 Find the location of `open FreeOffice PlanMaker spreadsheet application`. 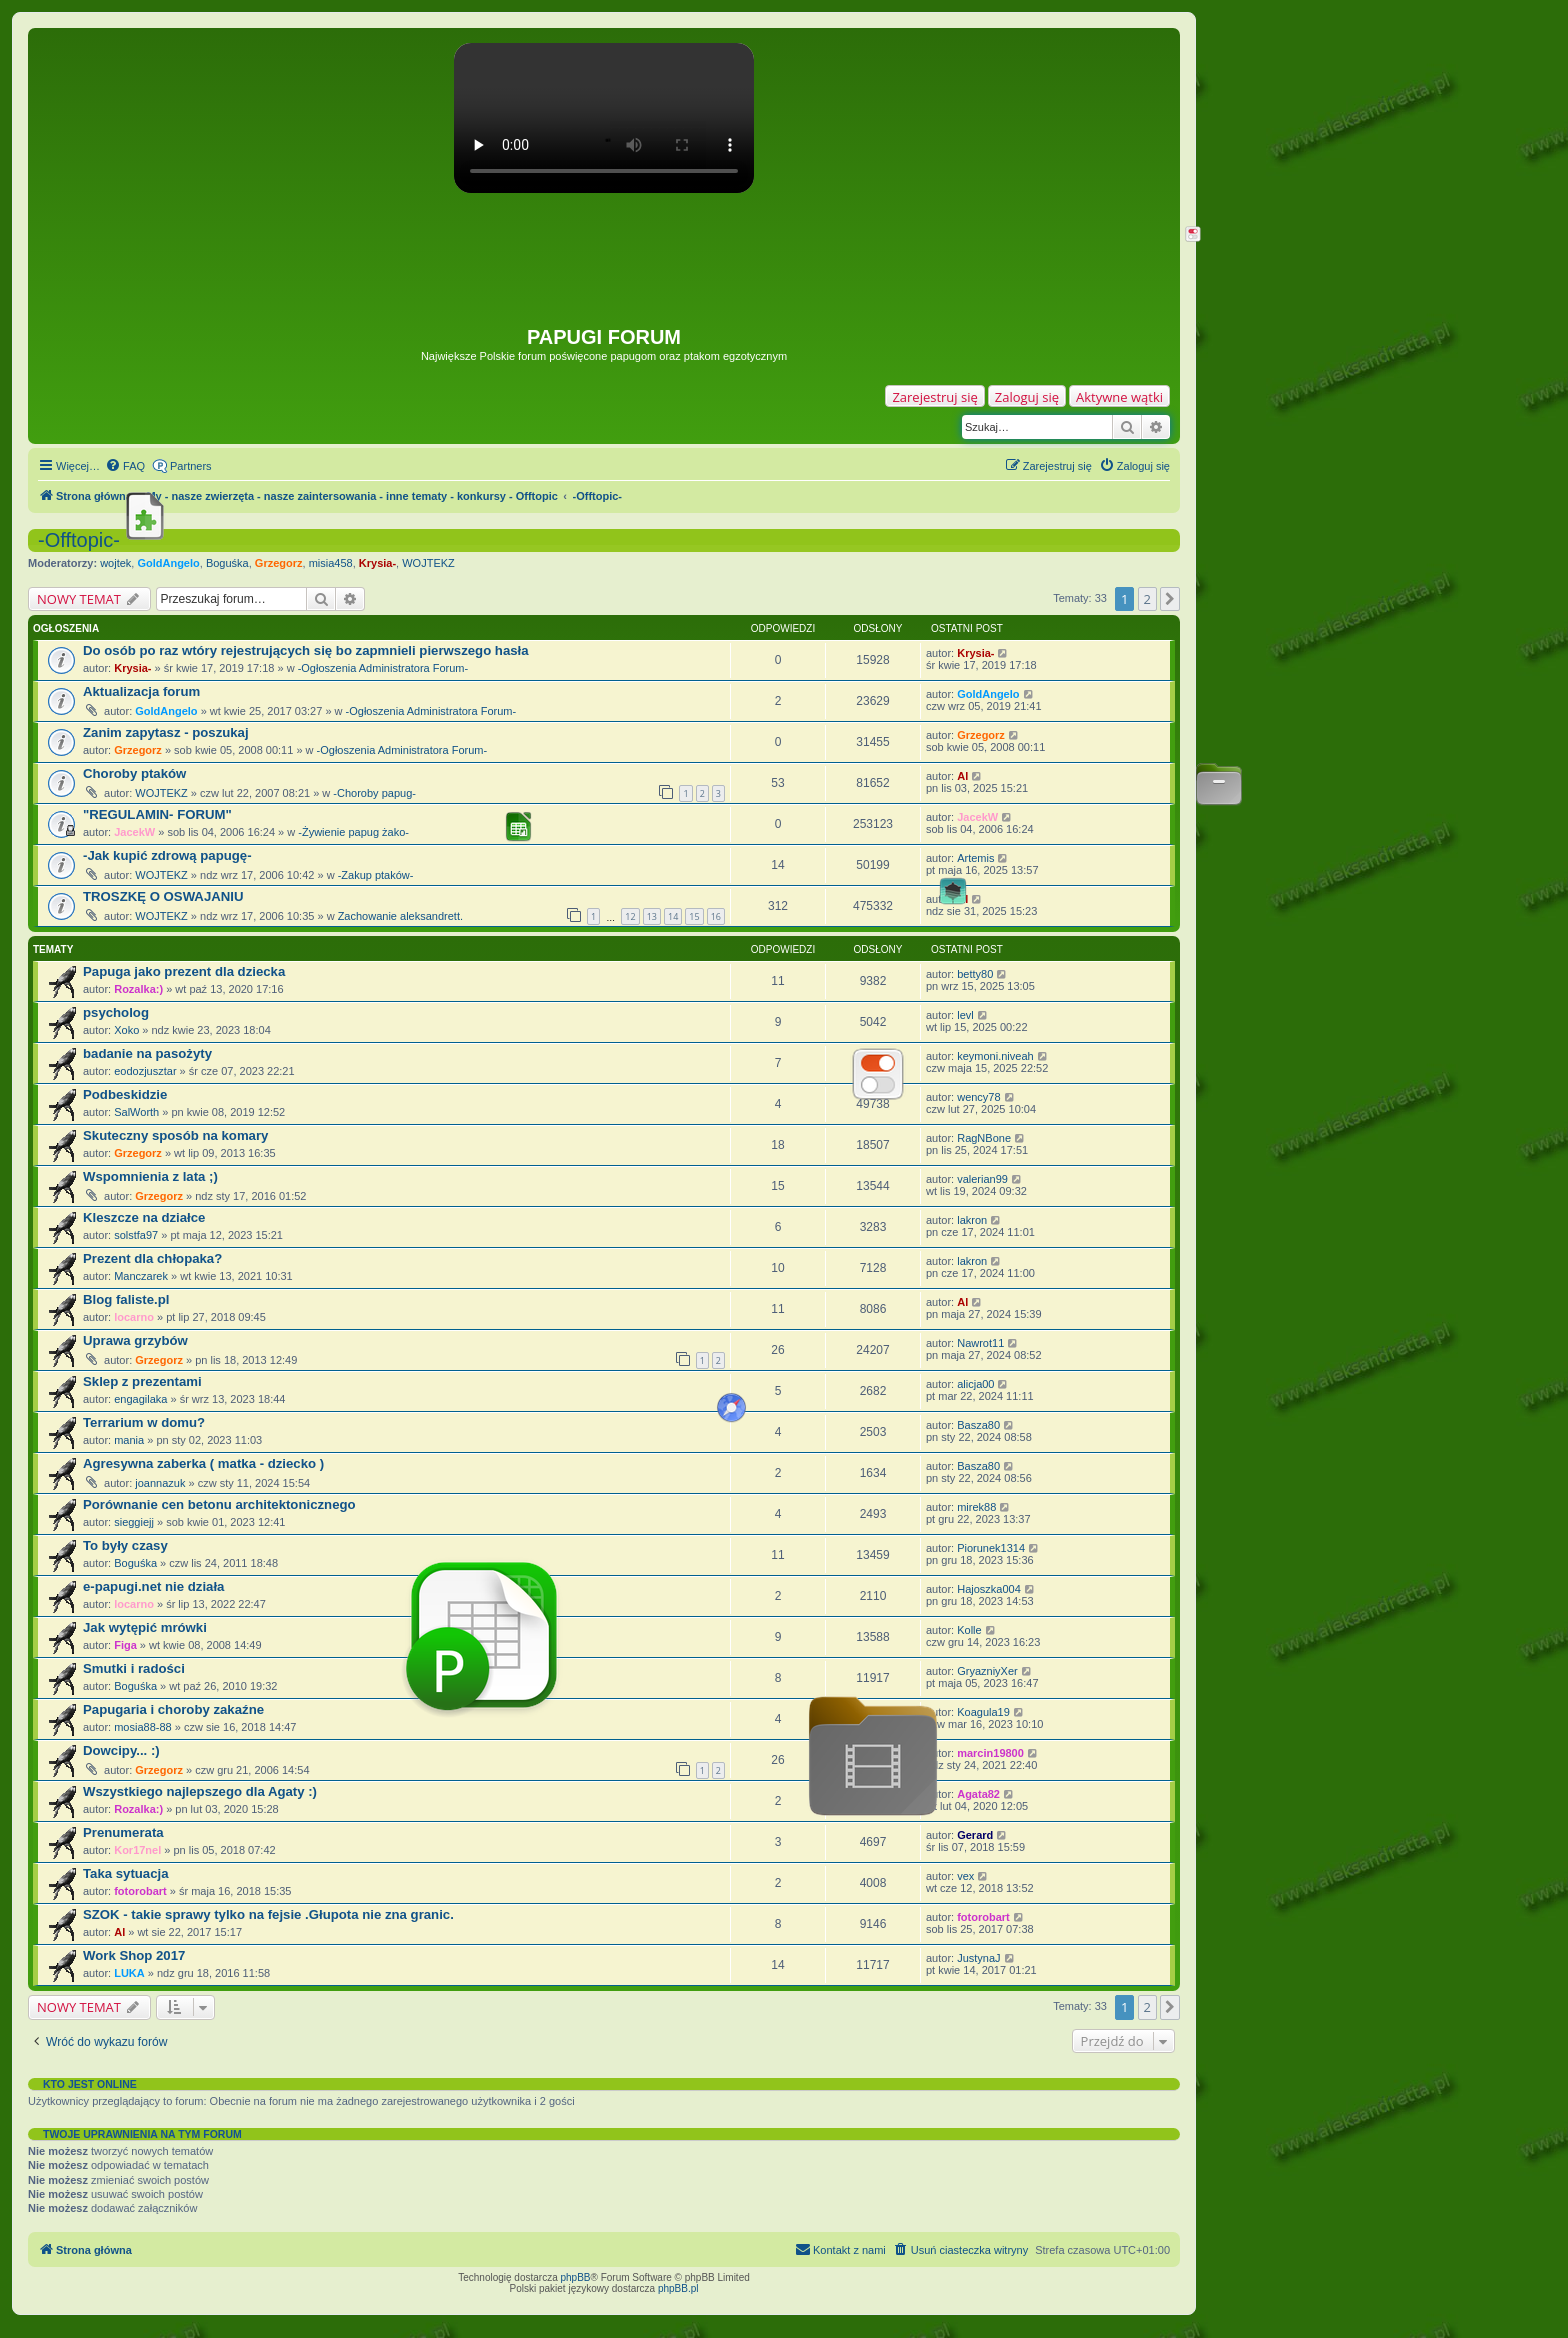

open FreeOffice PlanMaker spreadsheet application is located at coordinates (484, 1635).